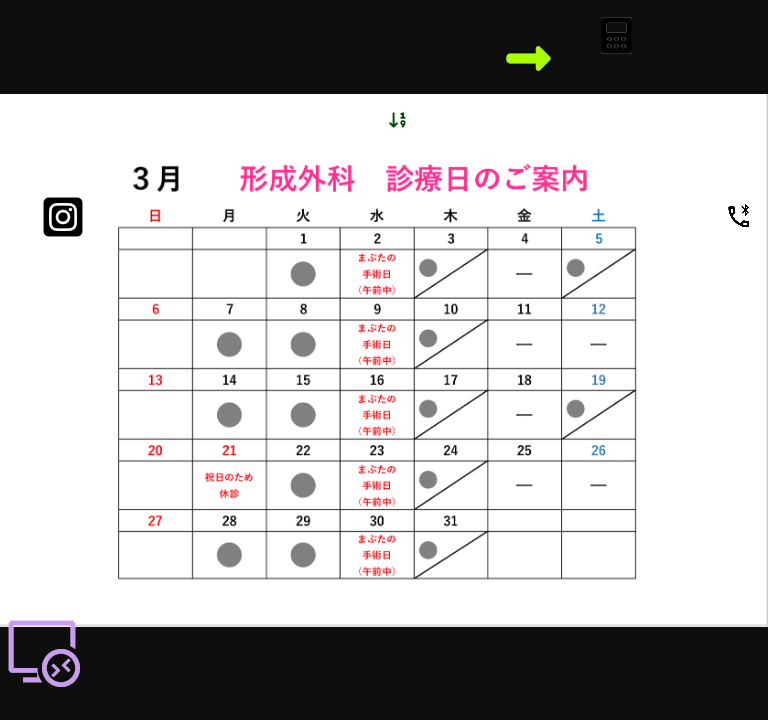  I want to click on open the calculator app, so click(616, 35).